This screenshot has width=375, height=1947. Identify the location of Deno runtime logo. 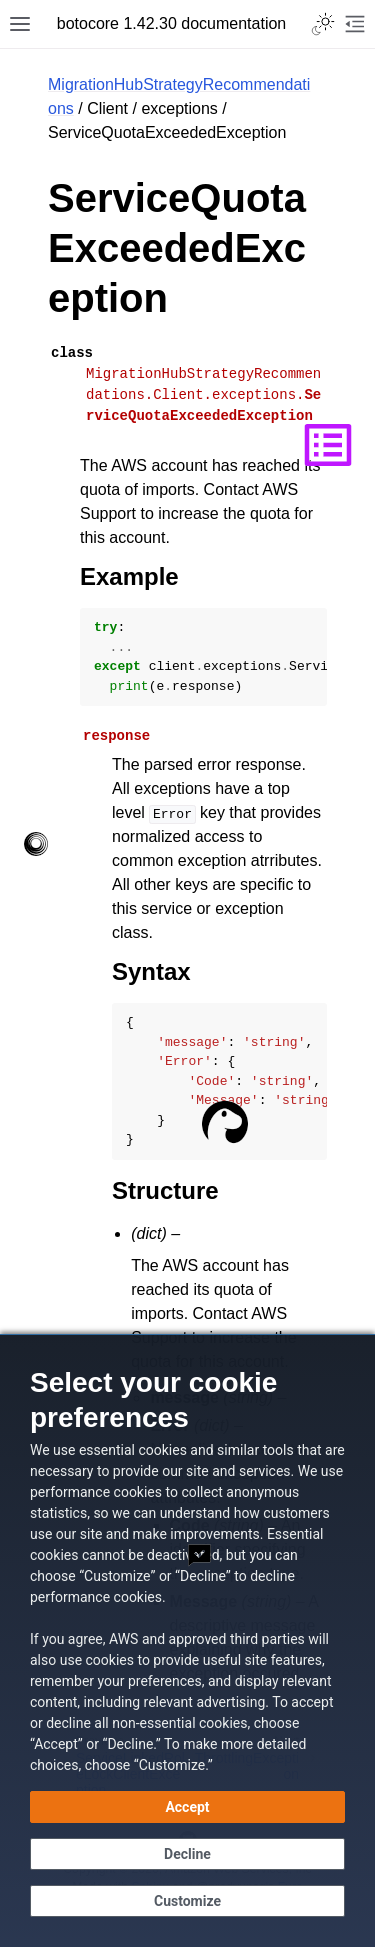
(225, 1122).